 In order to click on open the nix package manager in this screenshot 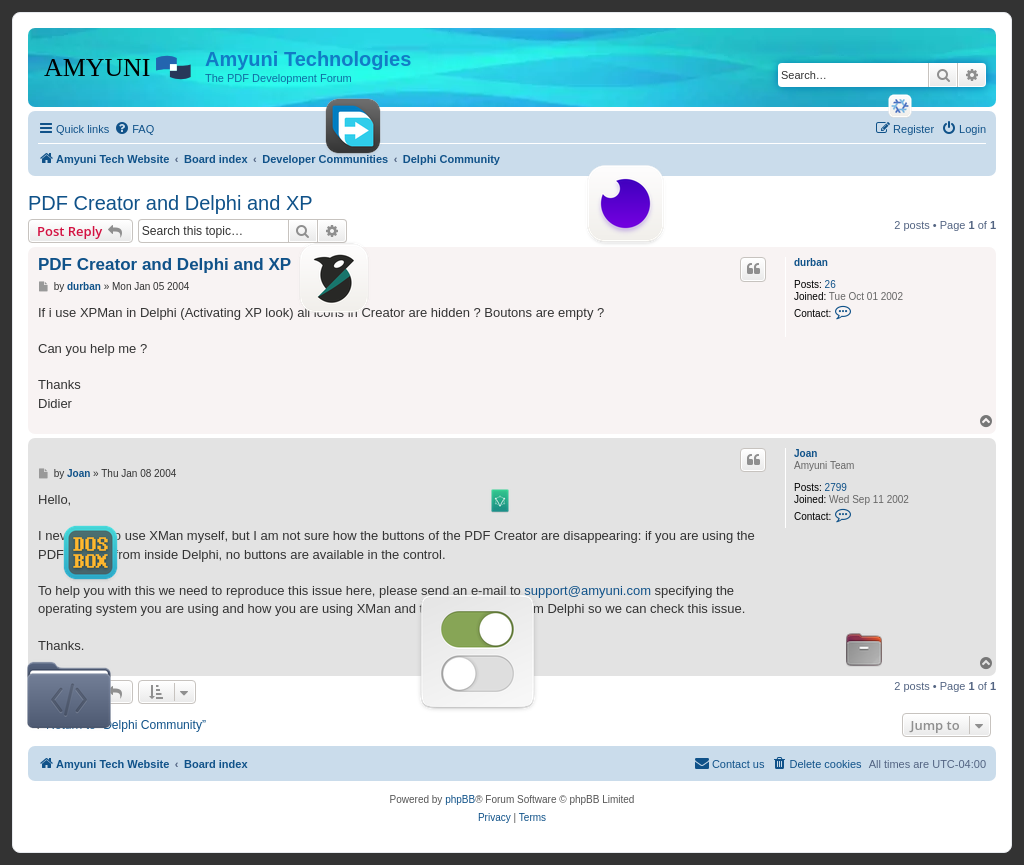, I will do `click(900, 106)`.